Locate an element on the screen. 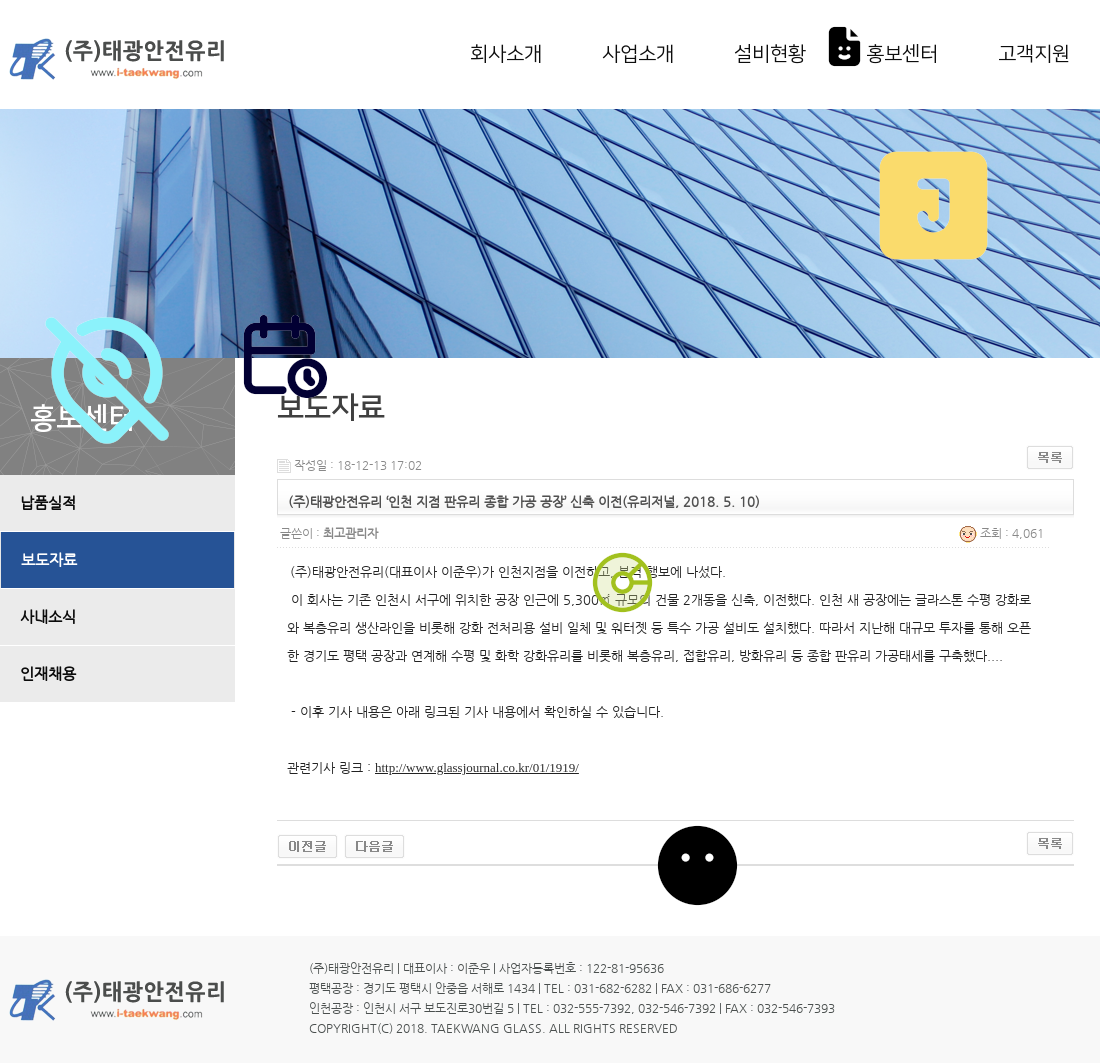 The height and width of the screenshot is (1063, 1100). disable location tracking is located at coordinates (107, 379).